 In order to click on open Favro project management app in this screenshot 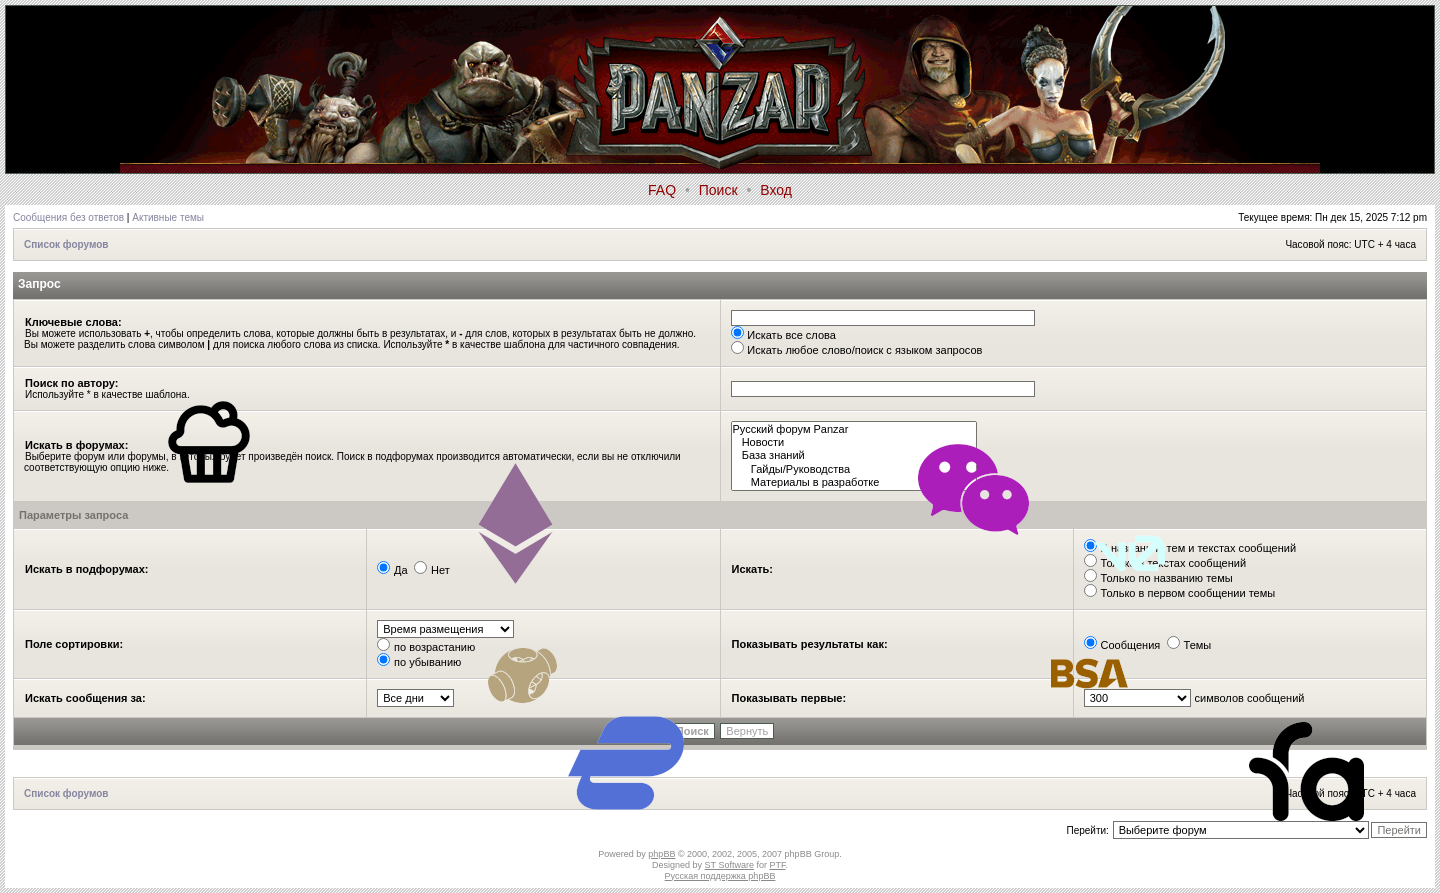, I will do `click(1306, 771)`.